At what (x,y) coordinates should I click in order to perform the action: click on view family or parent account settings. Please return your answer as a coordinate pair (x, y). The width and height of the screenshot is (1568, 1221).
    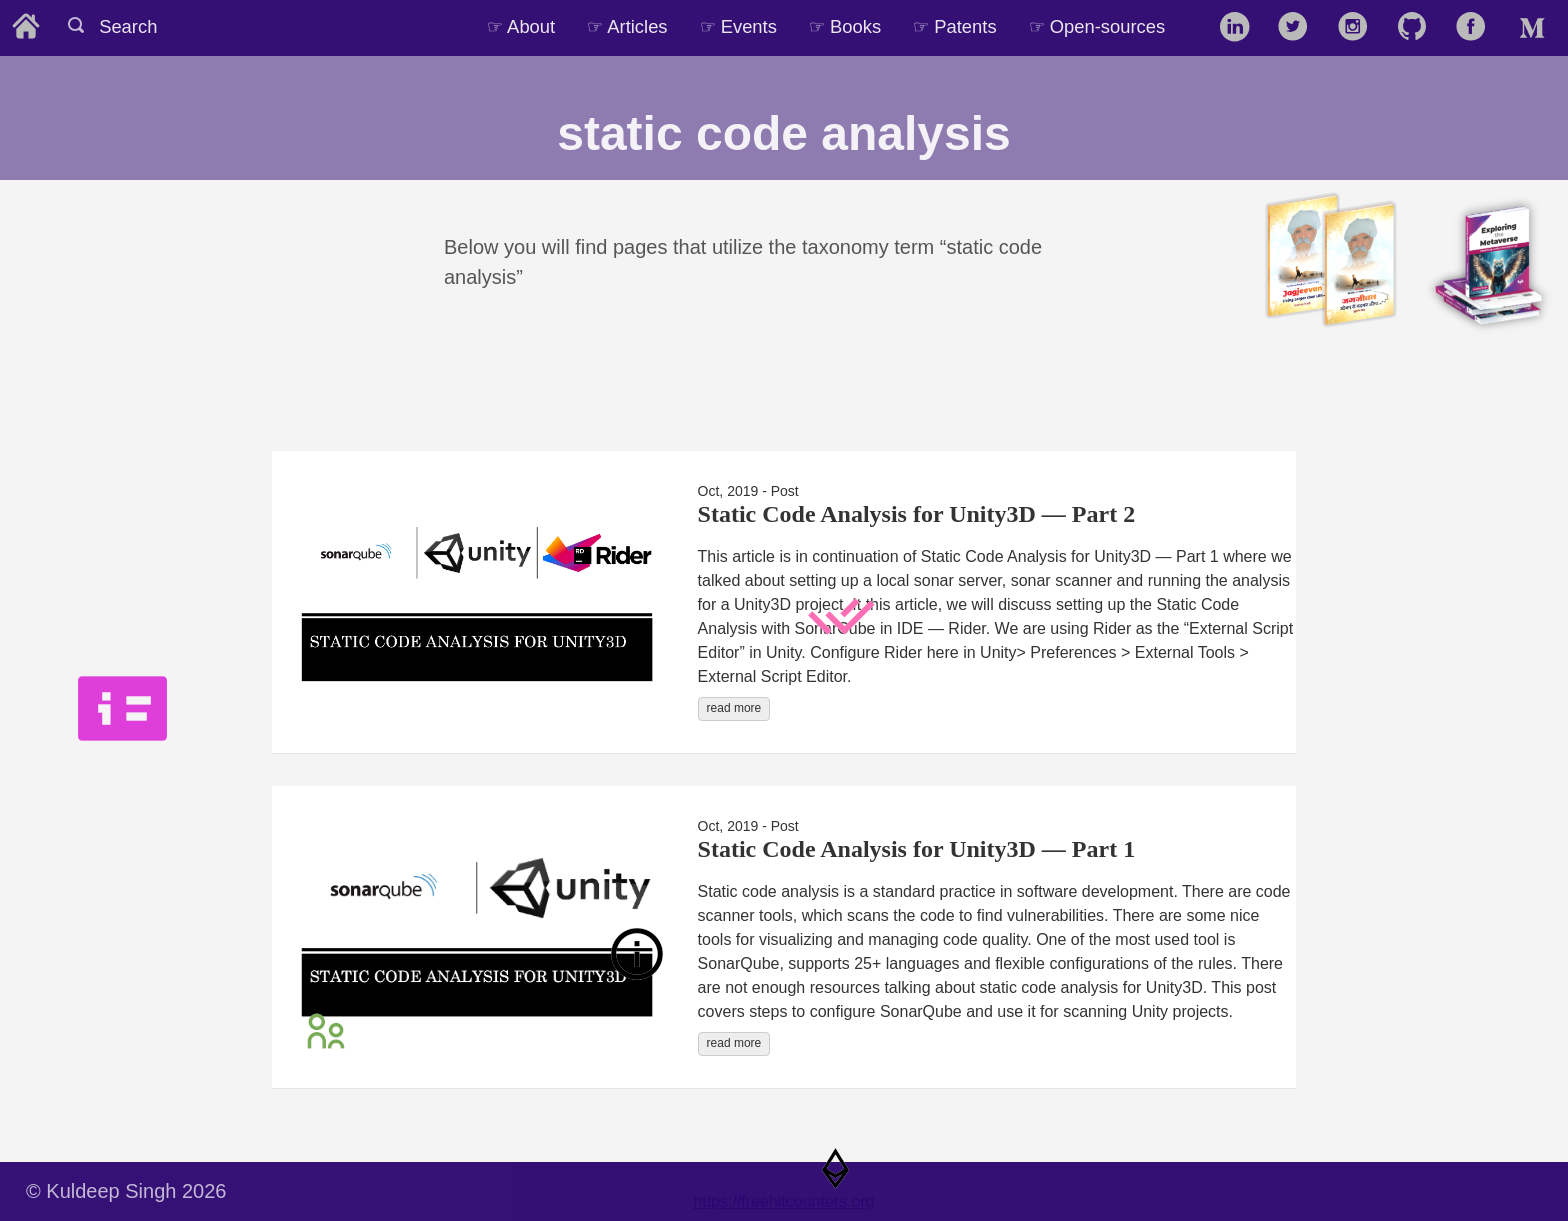
    Looking at the image, I should click on (326, 1032).